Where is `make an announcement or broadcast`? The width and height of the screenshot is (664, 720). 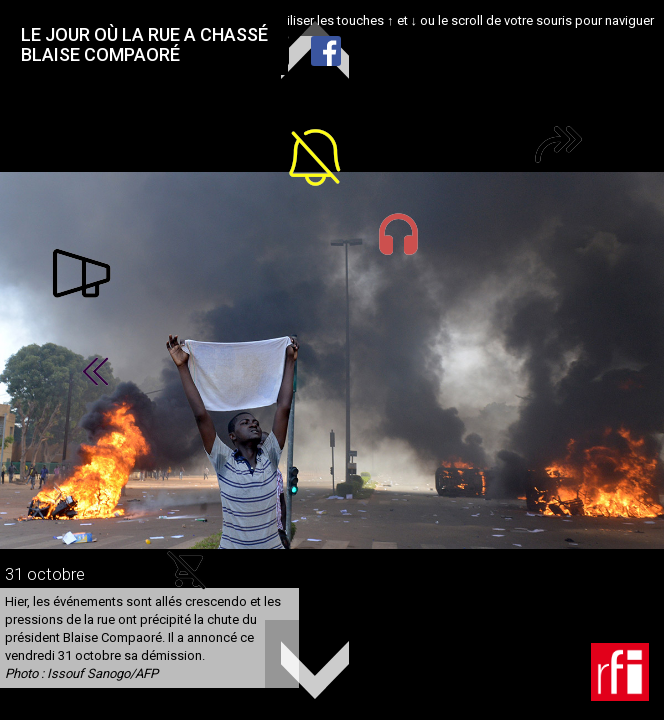 make an announcement or broadcast is located at coordinates (79, 275).